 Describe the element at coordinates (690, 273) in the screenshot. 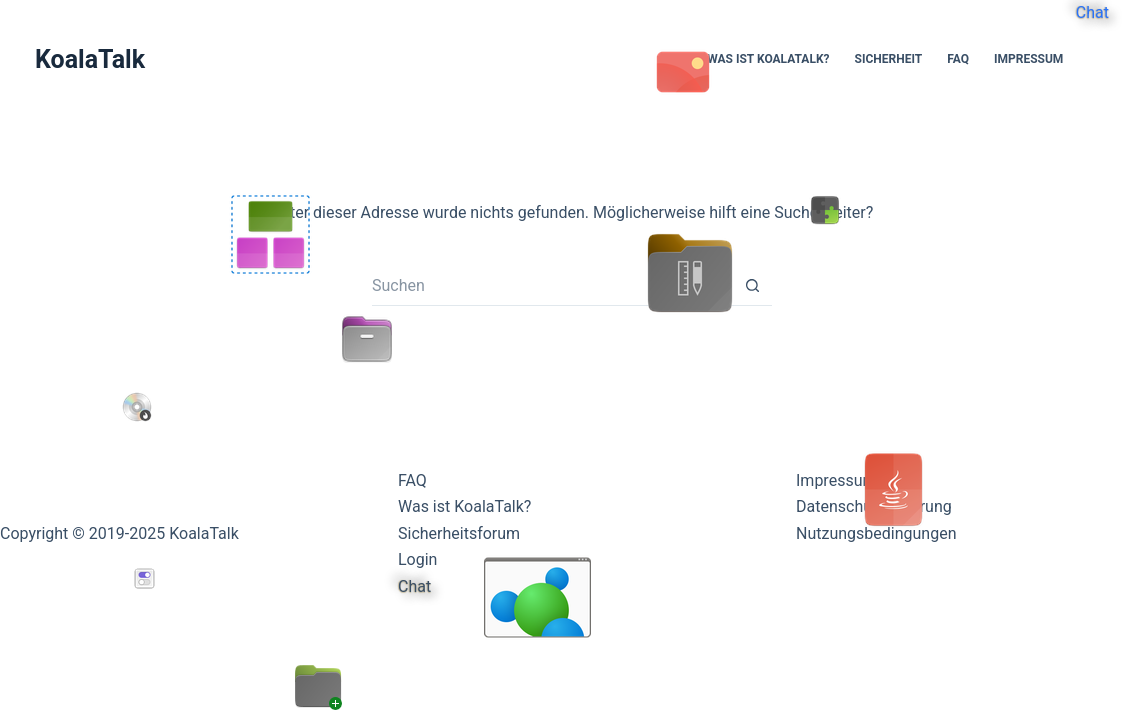

I see `open templates folder` at that location.